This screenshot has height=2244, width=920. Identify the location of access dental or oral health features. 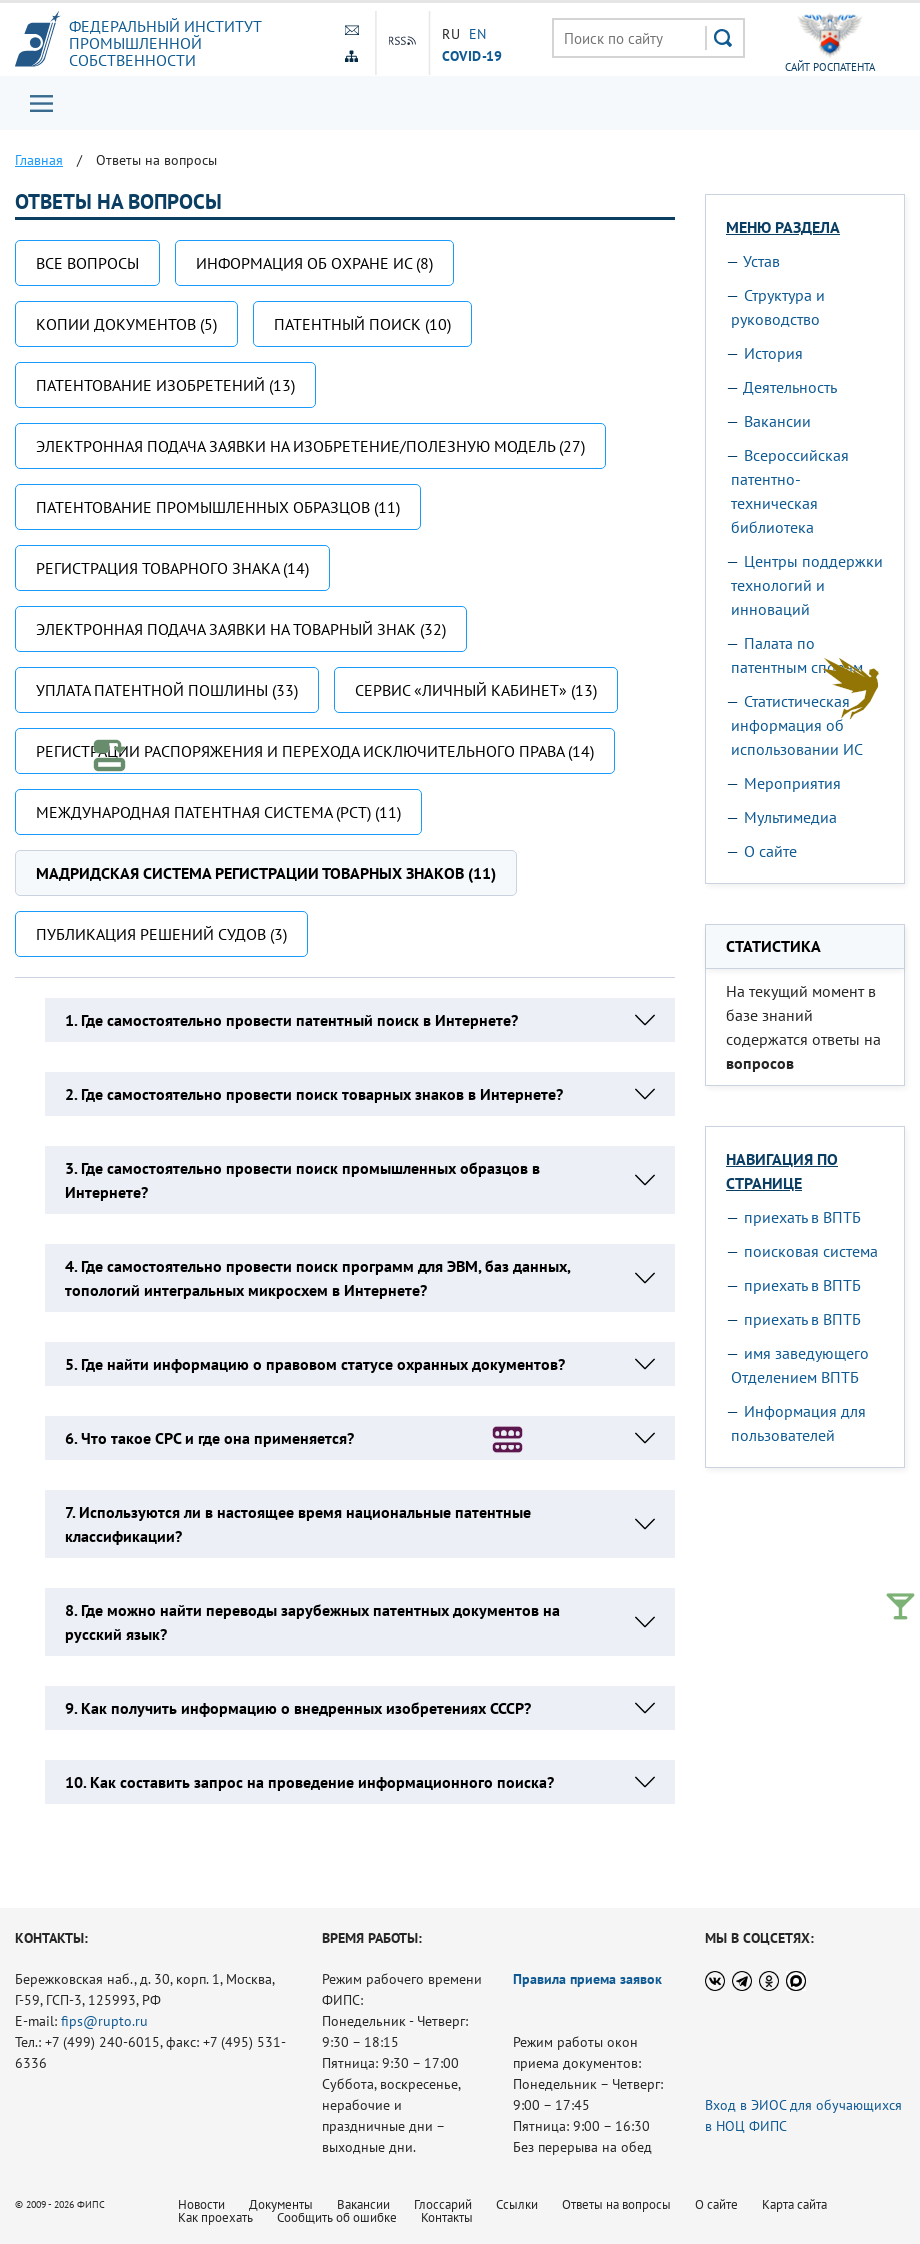
(507, 1439).